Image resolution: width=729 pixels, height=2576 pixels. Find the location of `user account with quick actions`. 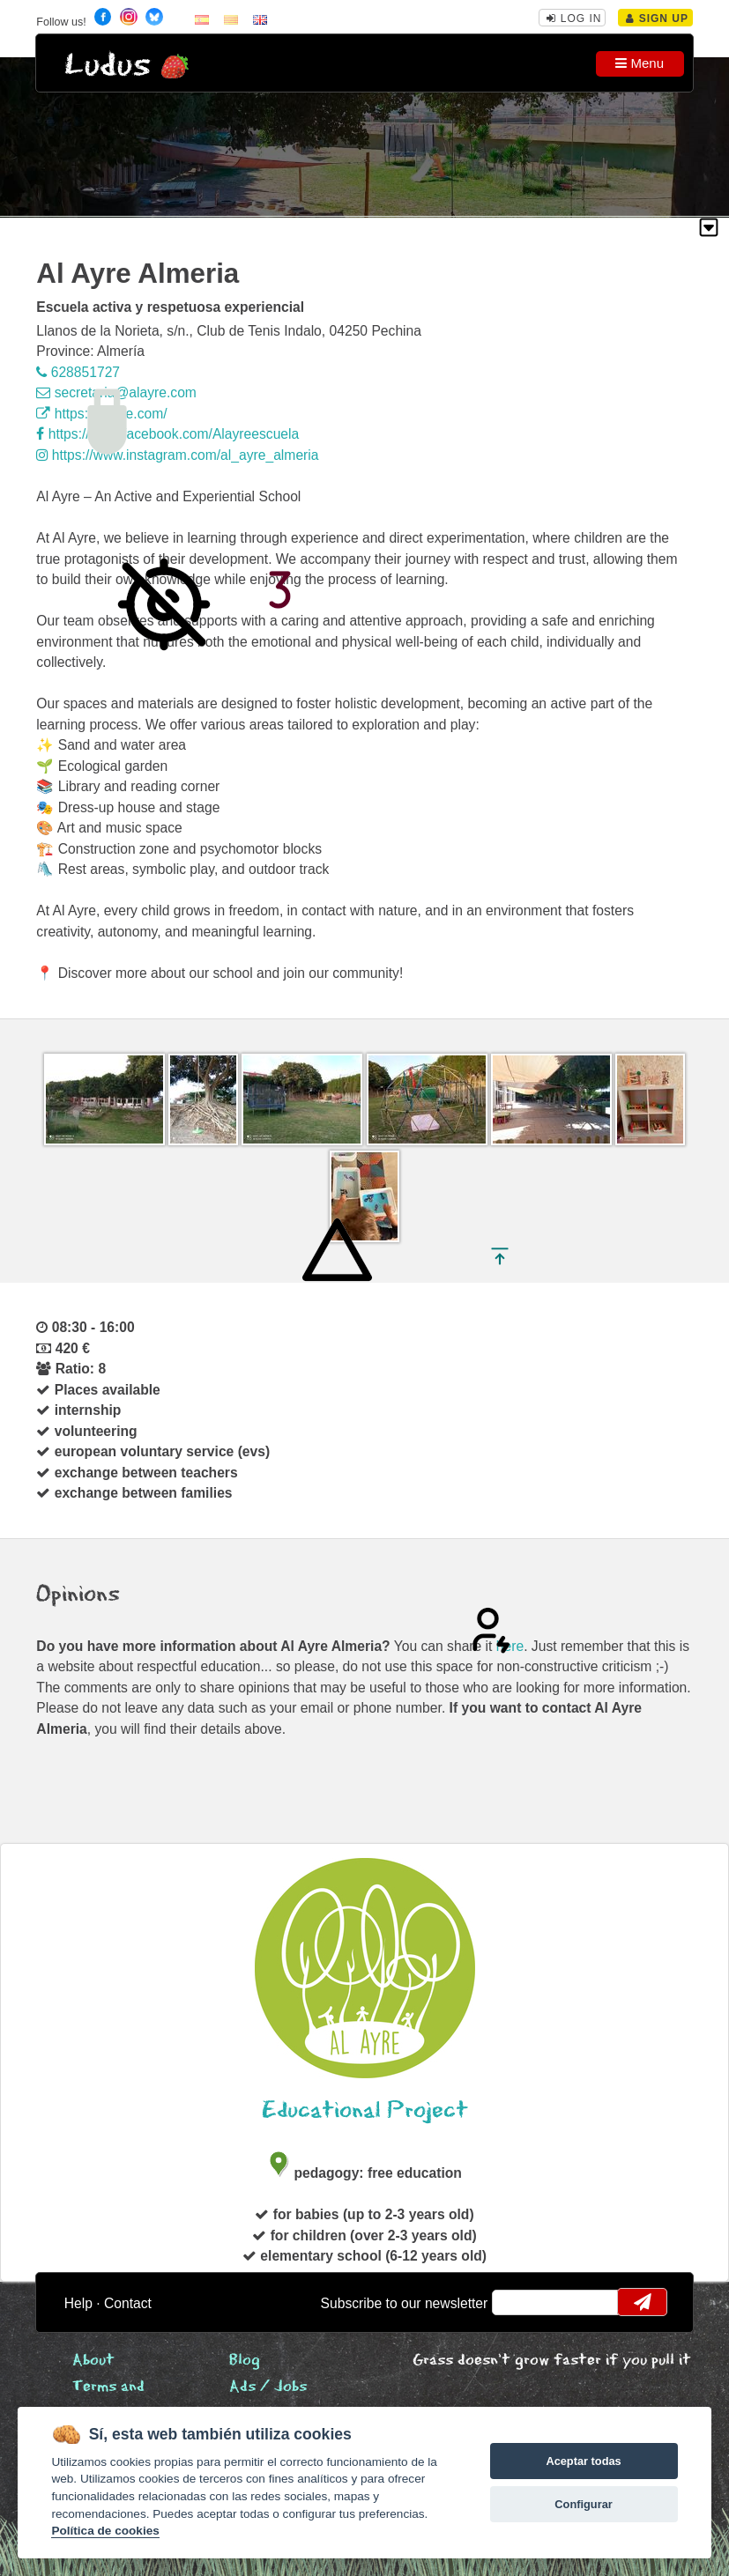

user account with quick actions is located at coordinates (487, 1629).